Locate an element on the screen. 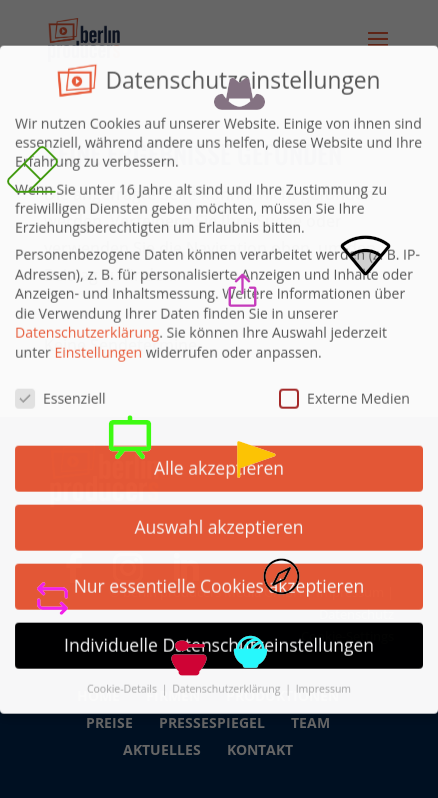  export or share content to another app is located at coordinates (242, 291).